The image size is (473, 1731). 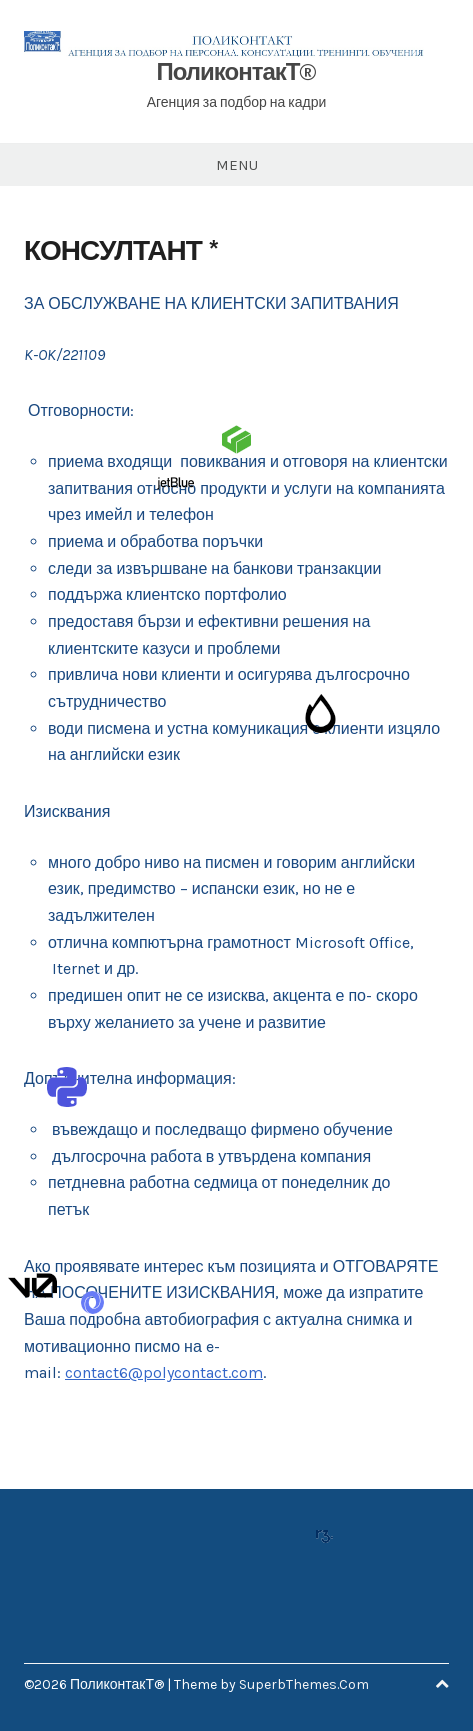 What do you see at coordinates (324, 1536) in the screenshot?
I see `r3 company logo` at bounding box center [324, 1536].